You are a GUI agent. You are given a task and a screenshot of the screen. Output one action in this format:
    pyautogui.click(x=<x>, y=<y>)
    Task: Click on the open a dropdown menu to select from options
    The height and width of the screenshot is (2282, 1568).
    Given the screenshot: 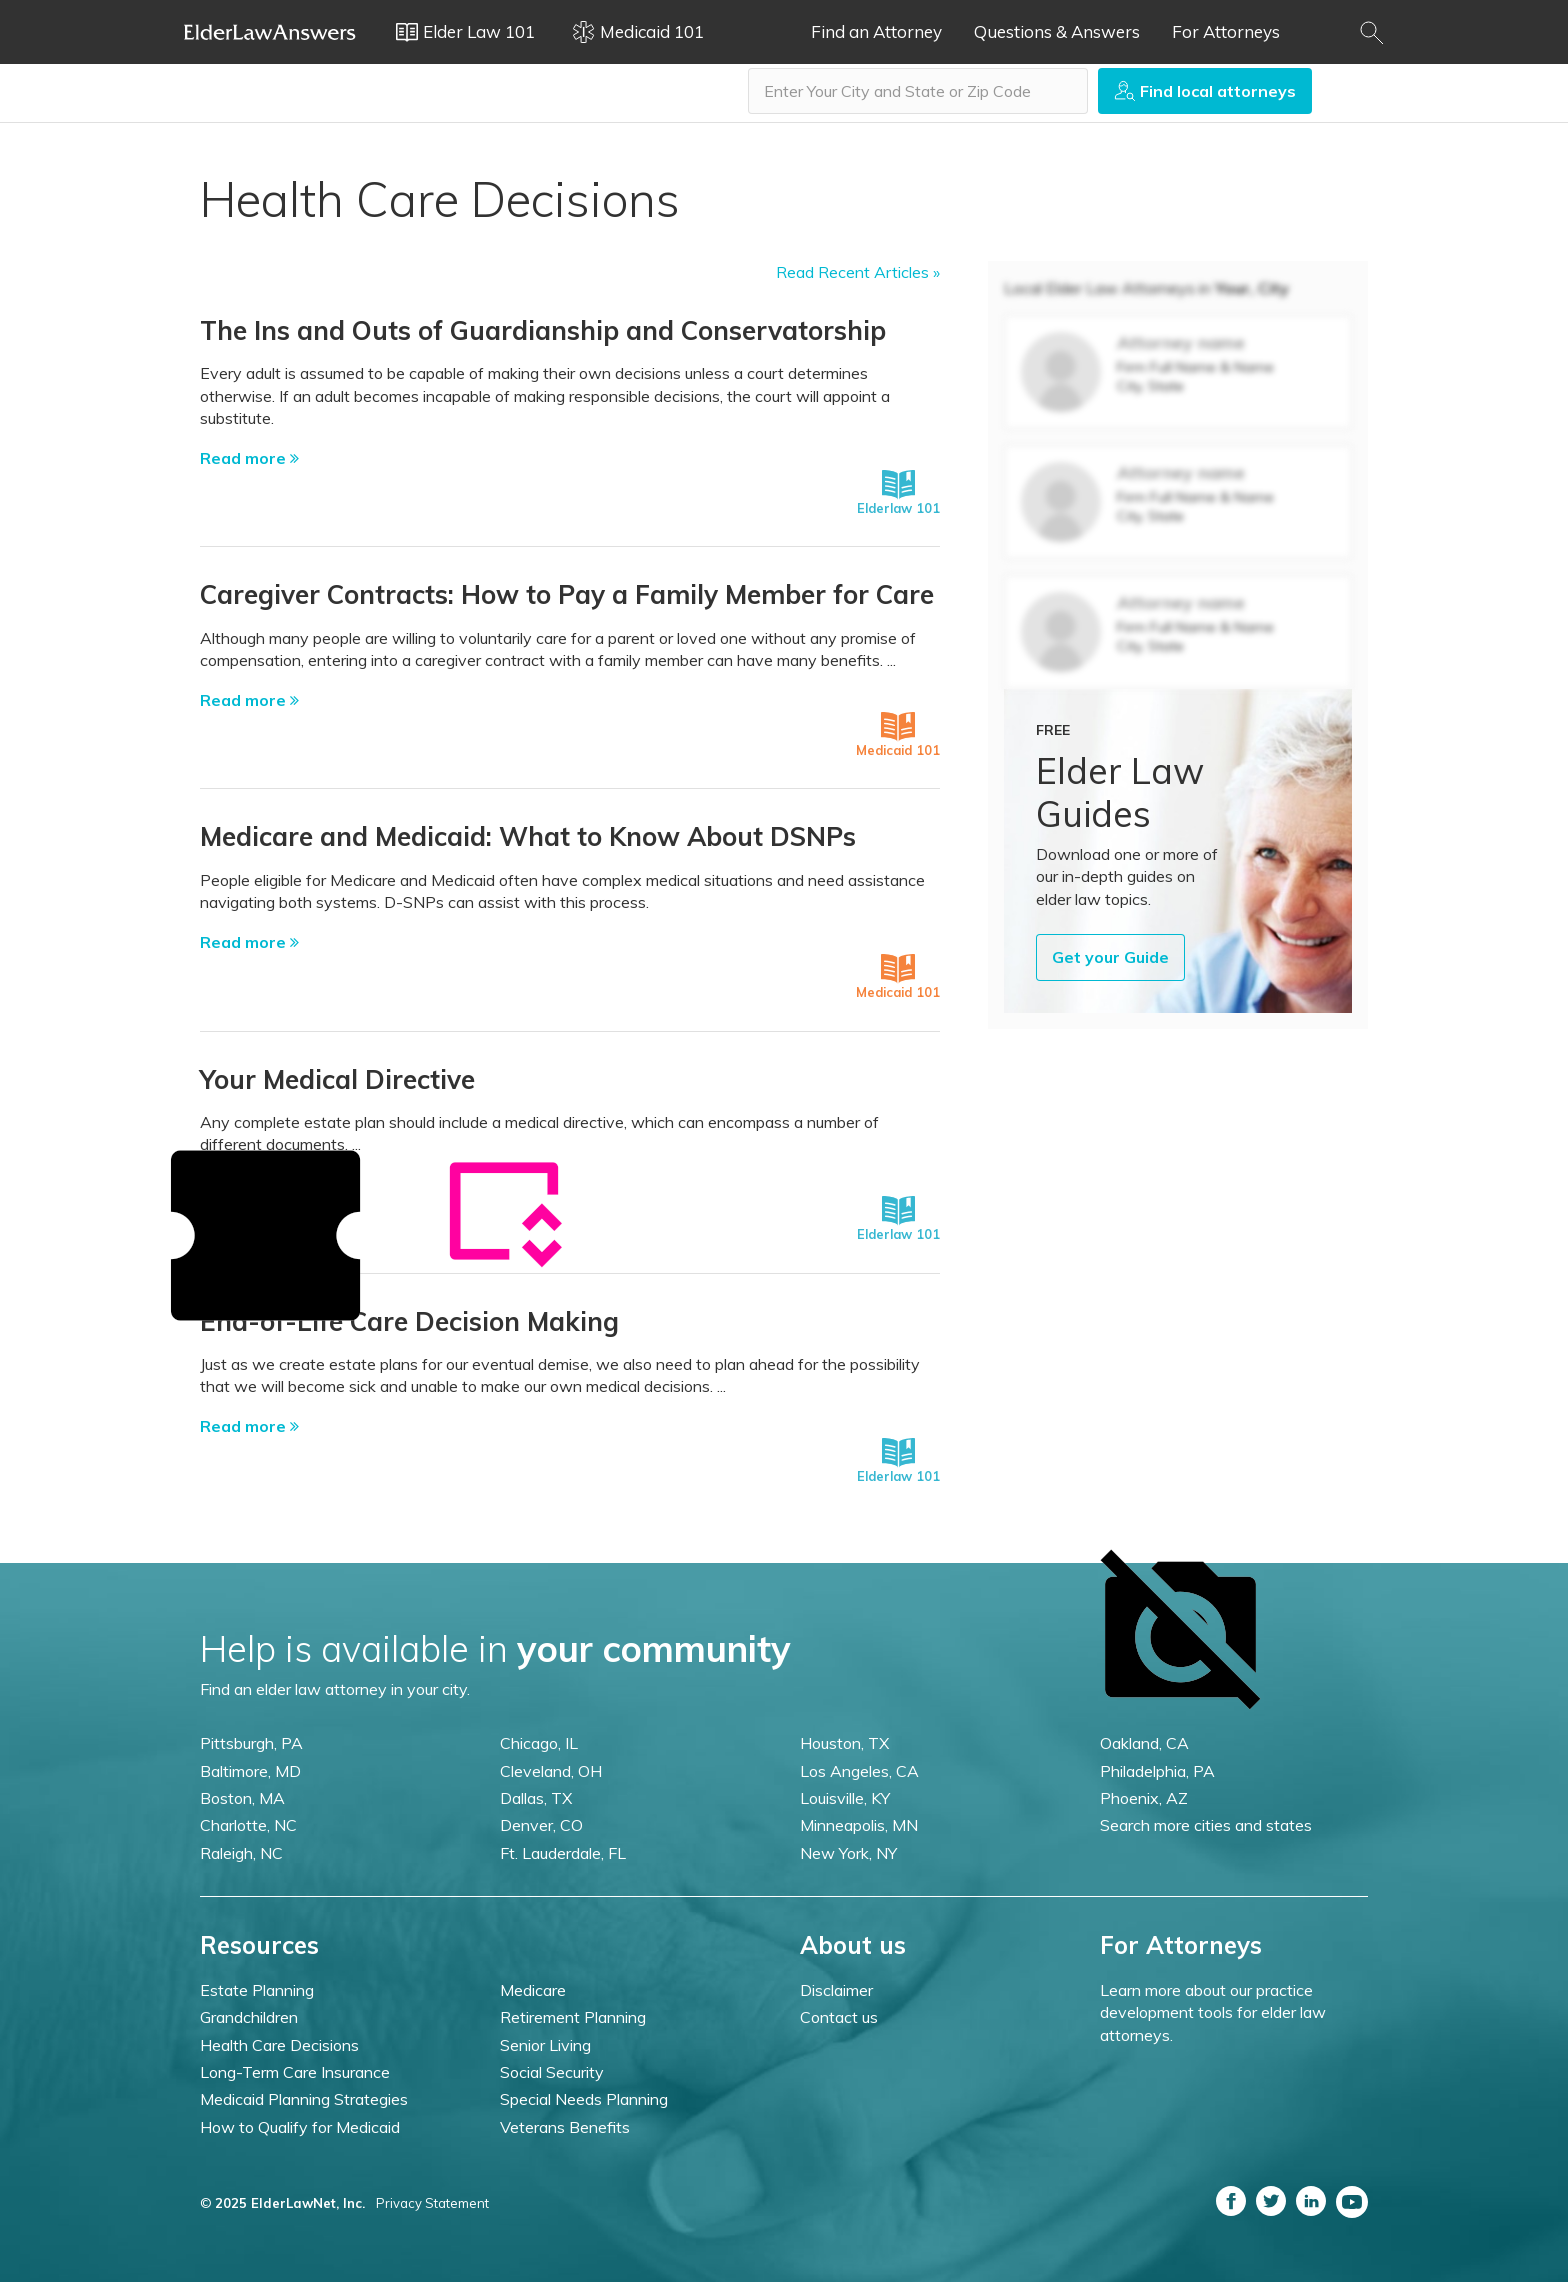 What is the action you would take?
    pyautogui.click(x=504, y=1211)
    